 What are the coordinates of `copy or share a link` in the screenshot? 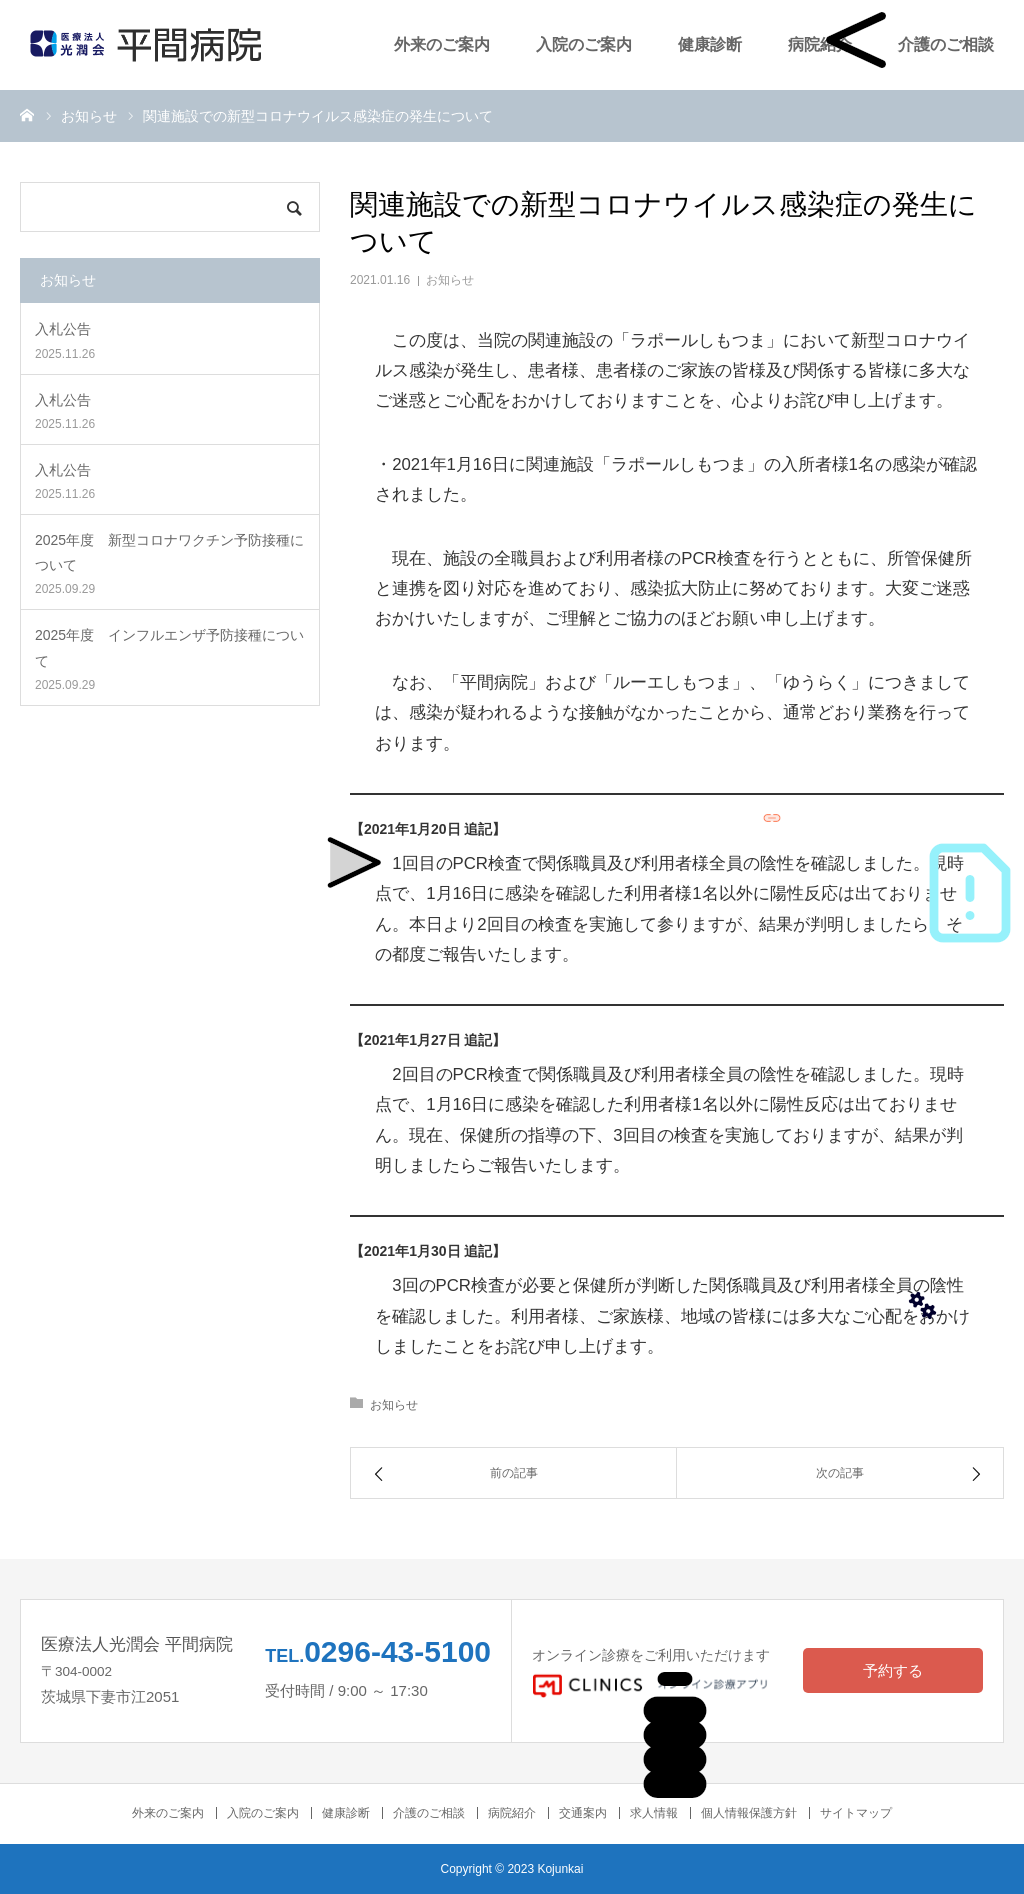 It's located at (772, 818).